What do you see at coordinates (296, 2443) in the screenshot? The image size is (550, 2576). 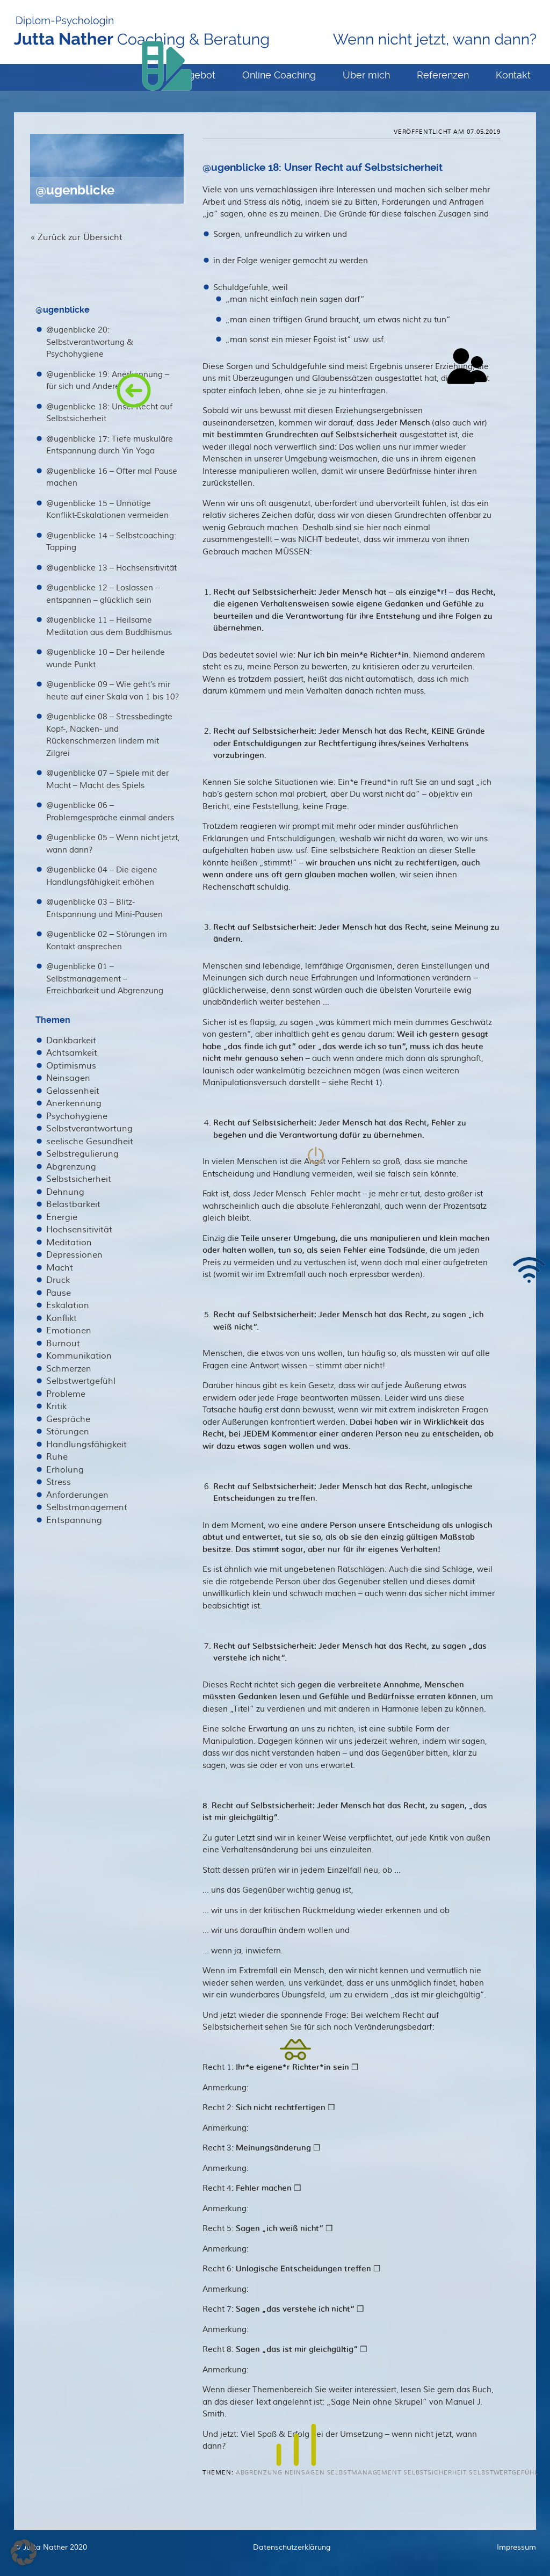 I see `view analytics or statistics` at bounding box center [296, 2443].